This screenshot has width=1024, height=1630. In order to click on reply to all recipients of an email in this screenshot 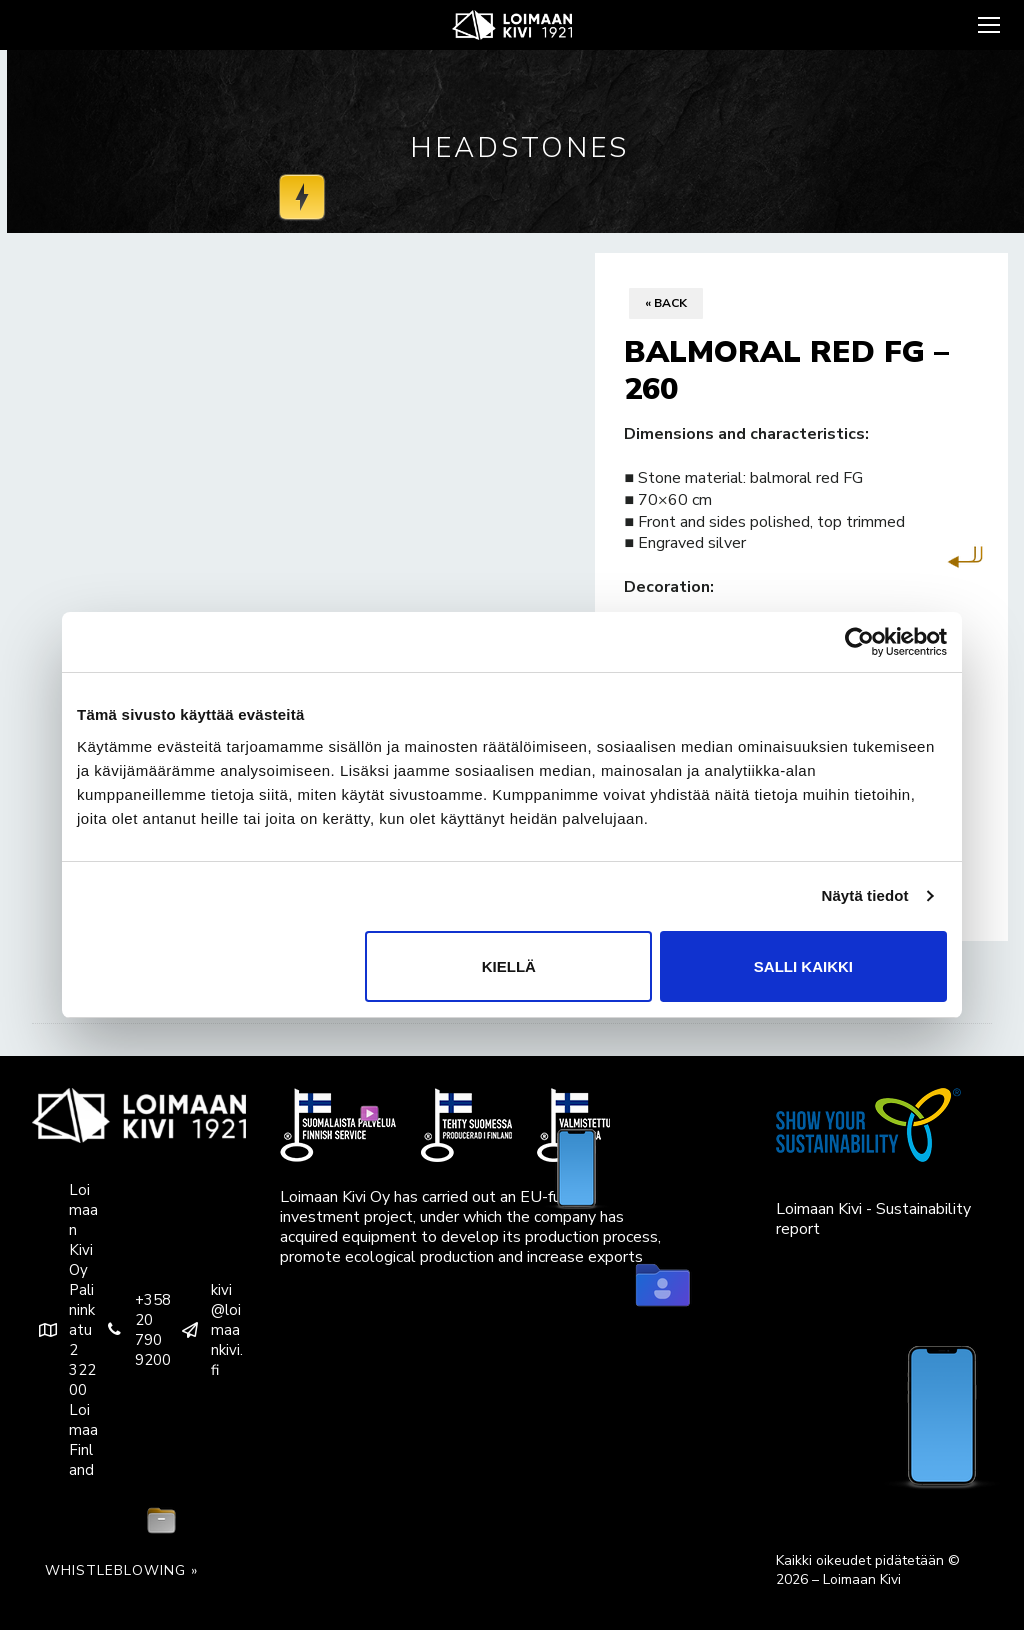, I will do `click(964, 554)`.